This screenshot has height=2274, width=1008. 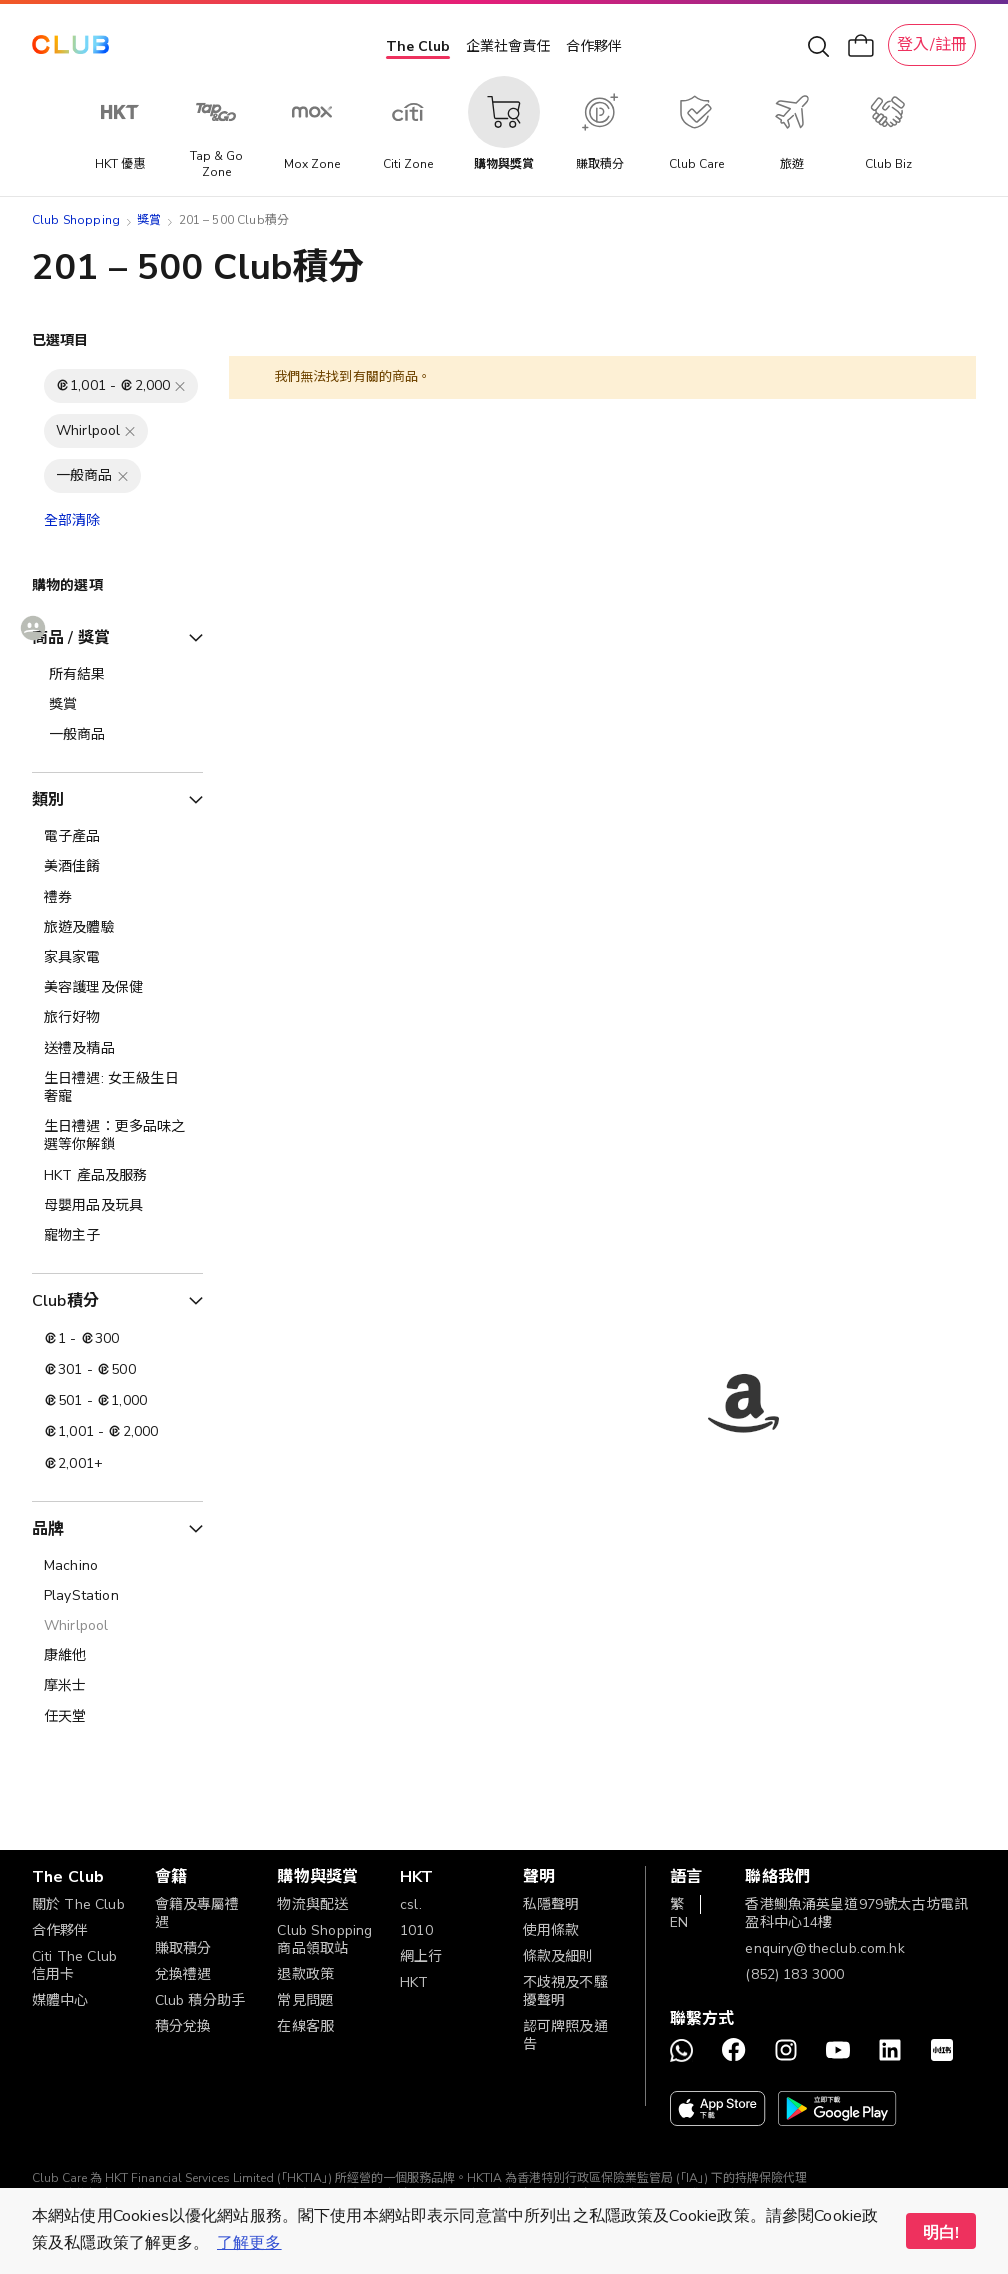 What do you see at coordinates (33, 628) in the screenshot?
I see `indicates an error or unsuccessful action` at bounding box center [33, 628].